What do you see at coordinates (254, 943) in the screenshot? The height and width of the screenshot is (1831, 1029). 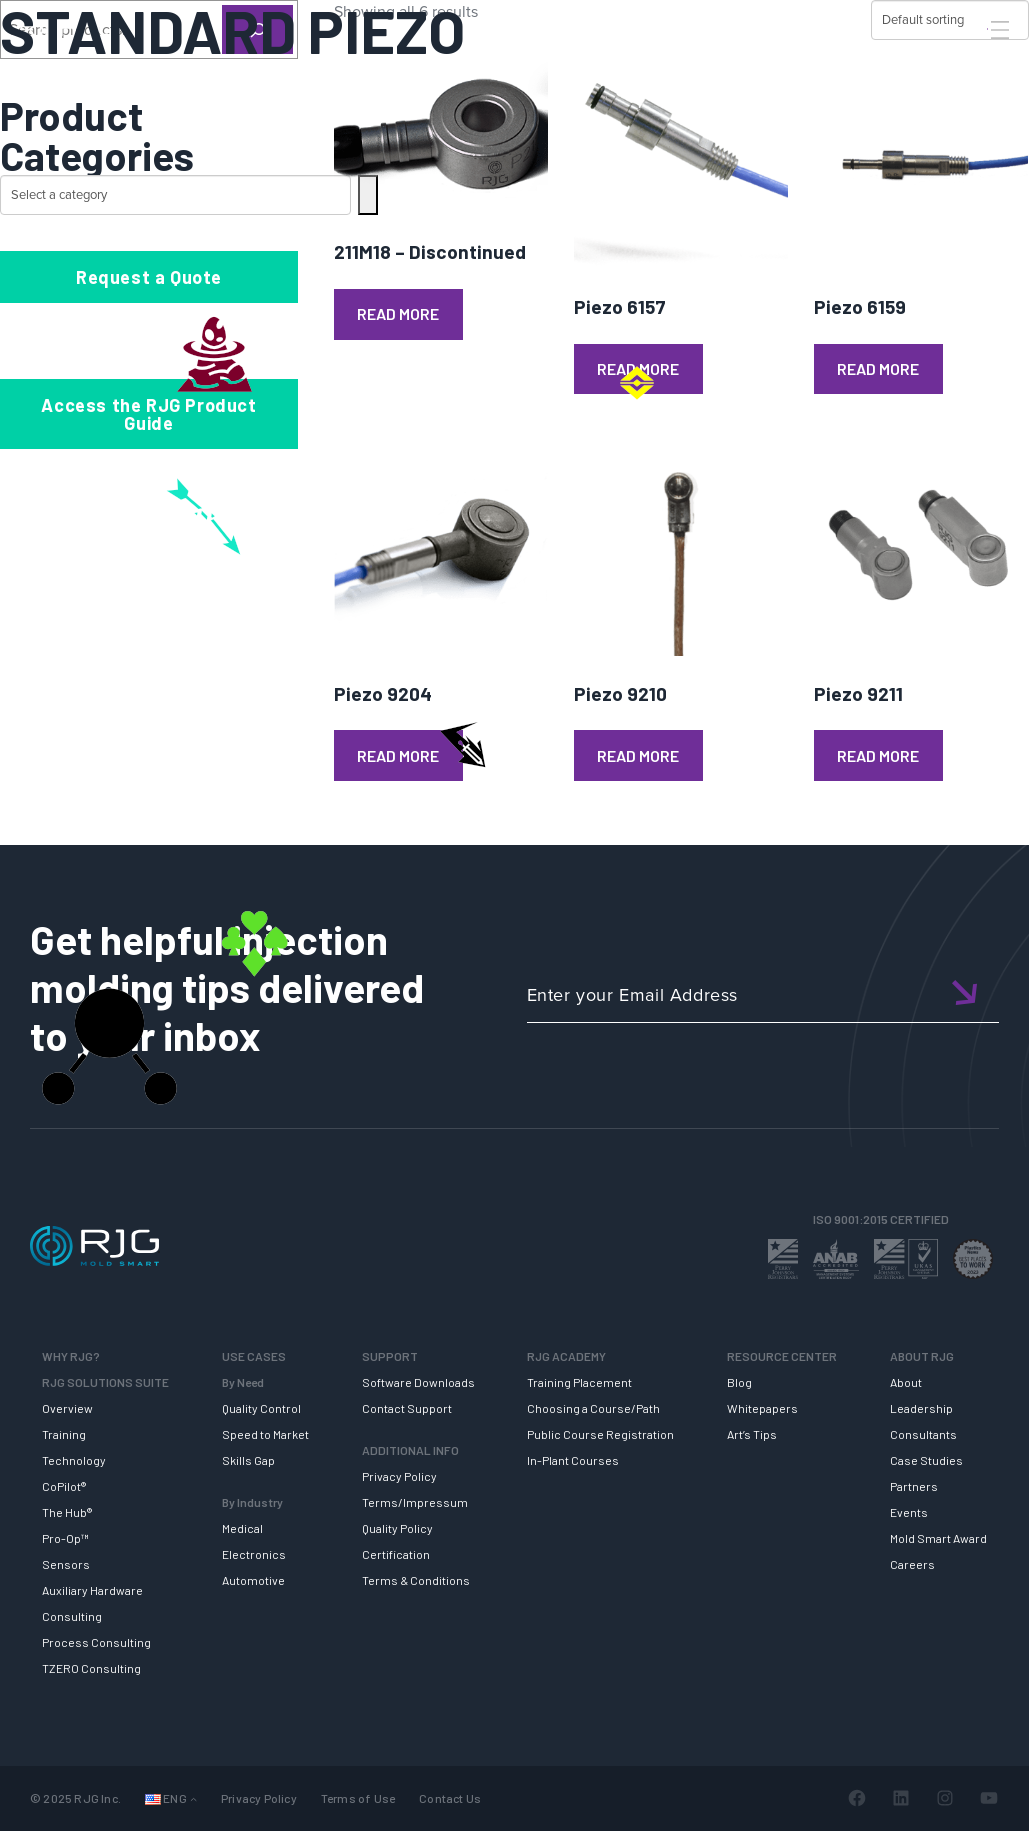 I see `access card games or poker section` at bounding box center [254, 943].